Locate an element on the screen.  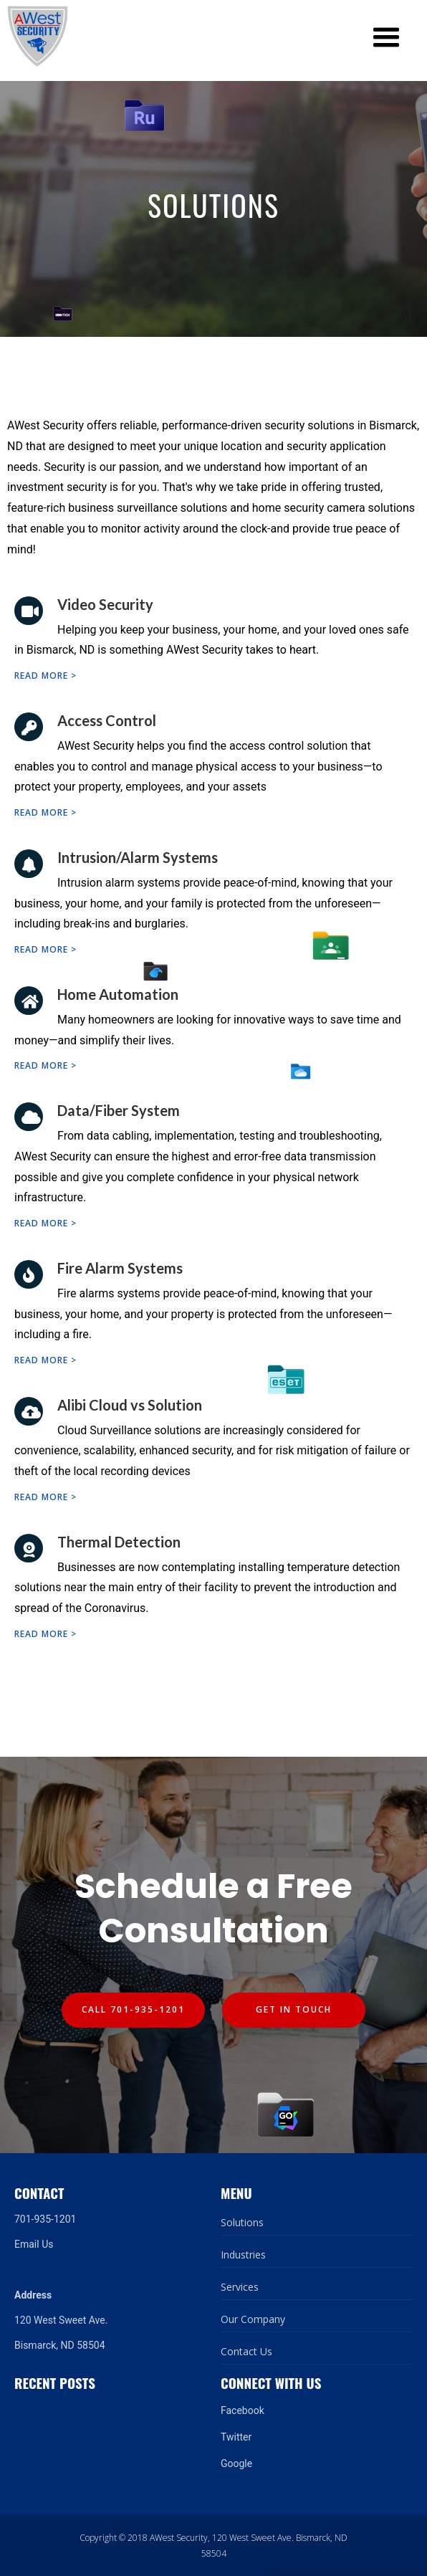
open OneDrive synced folder is located at coordinates (300, 1072).